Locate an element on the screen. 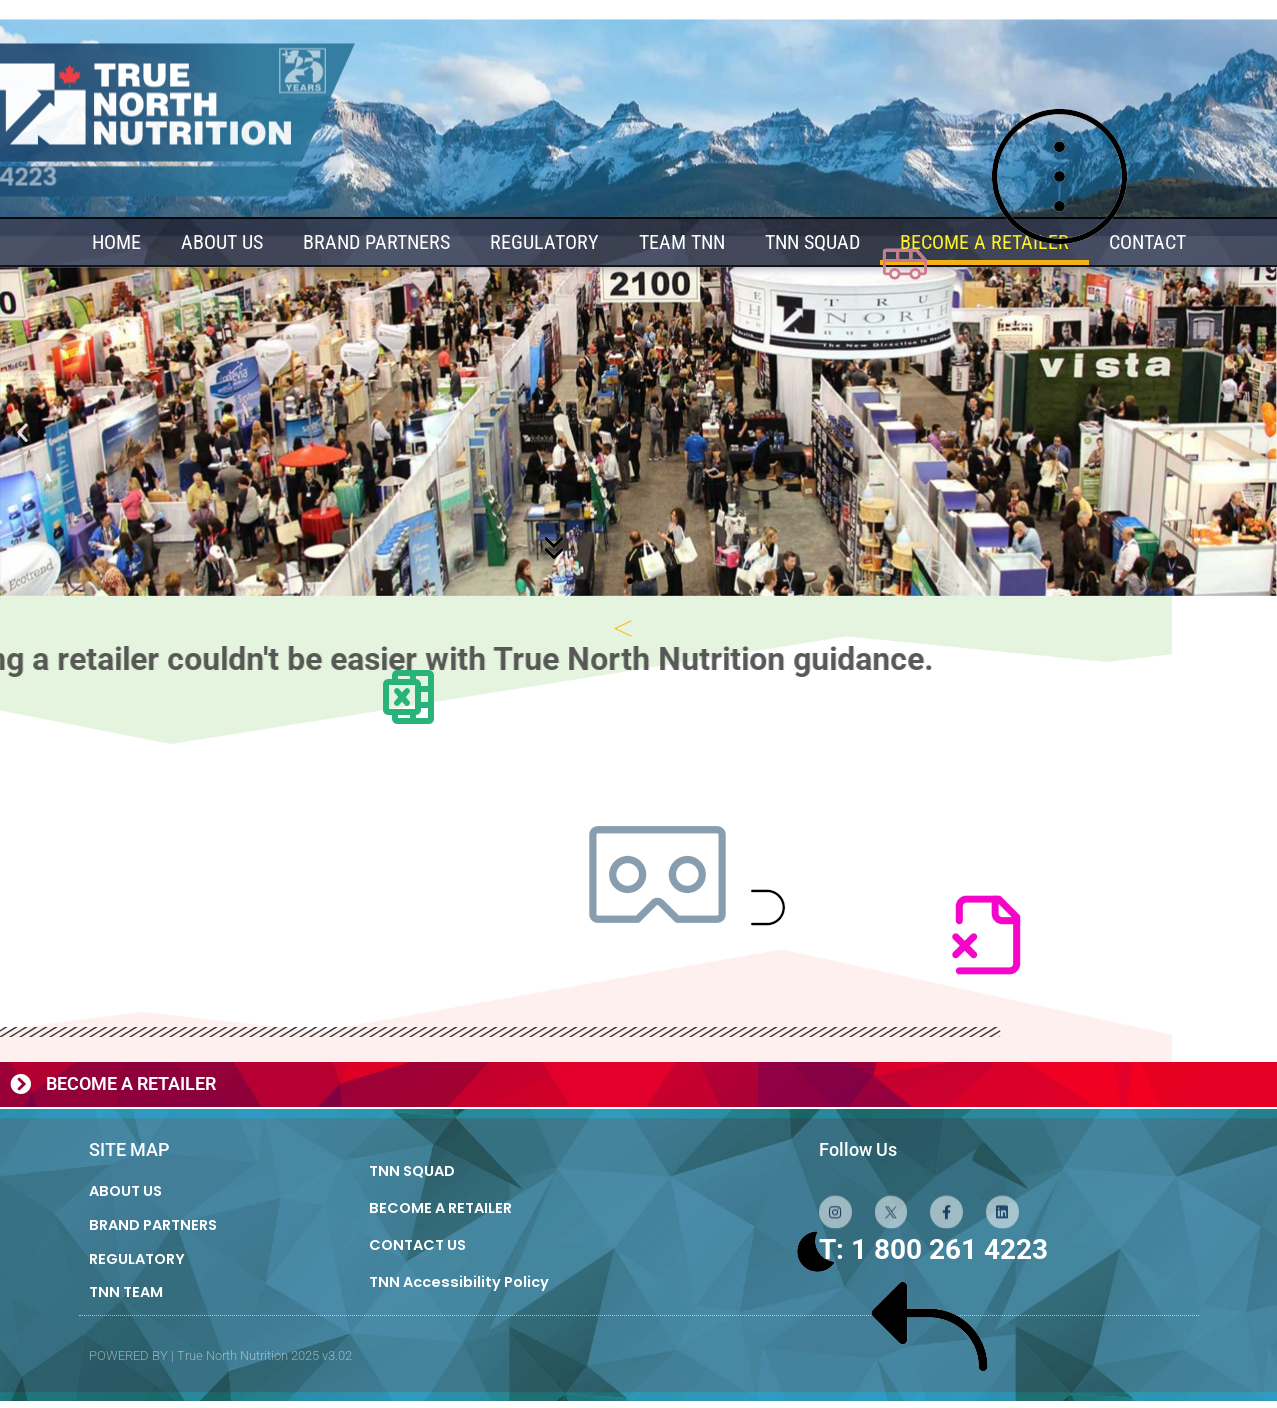 The height and width of the screenshot is (1408, 1277). delete this file is located at coordinates (988, 935).